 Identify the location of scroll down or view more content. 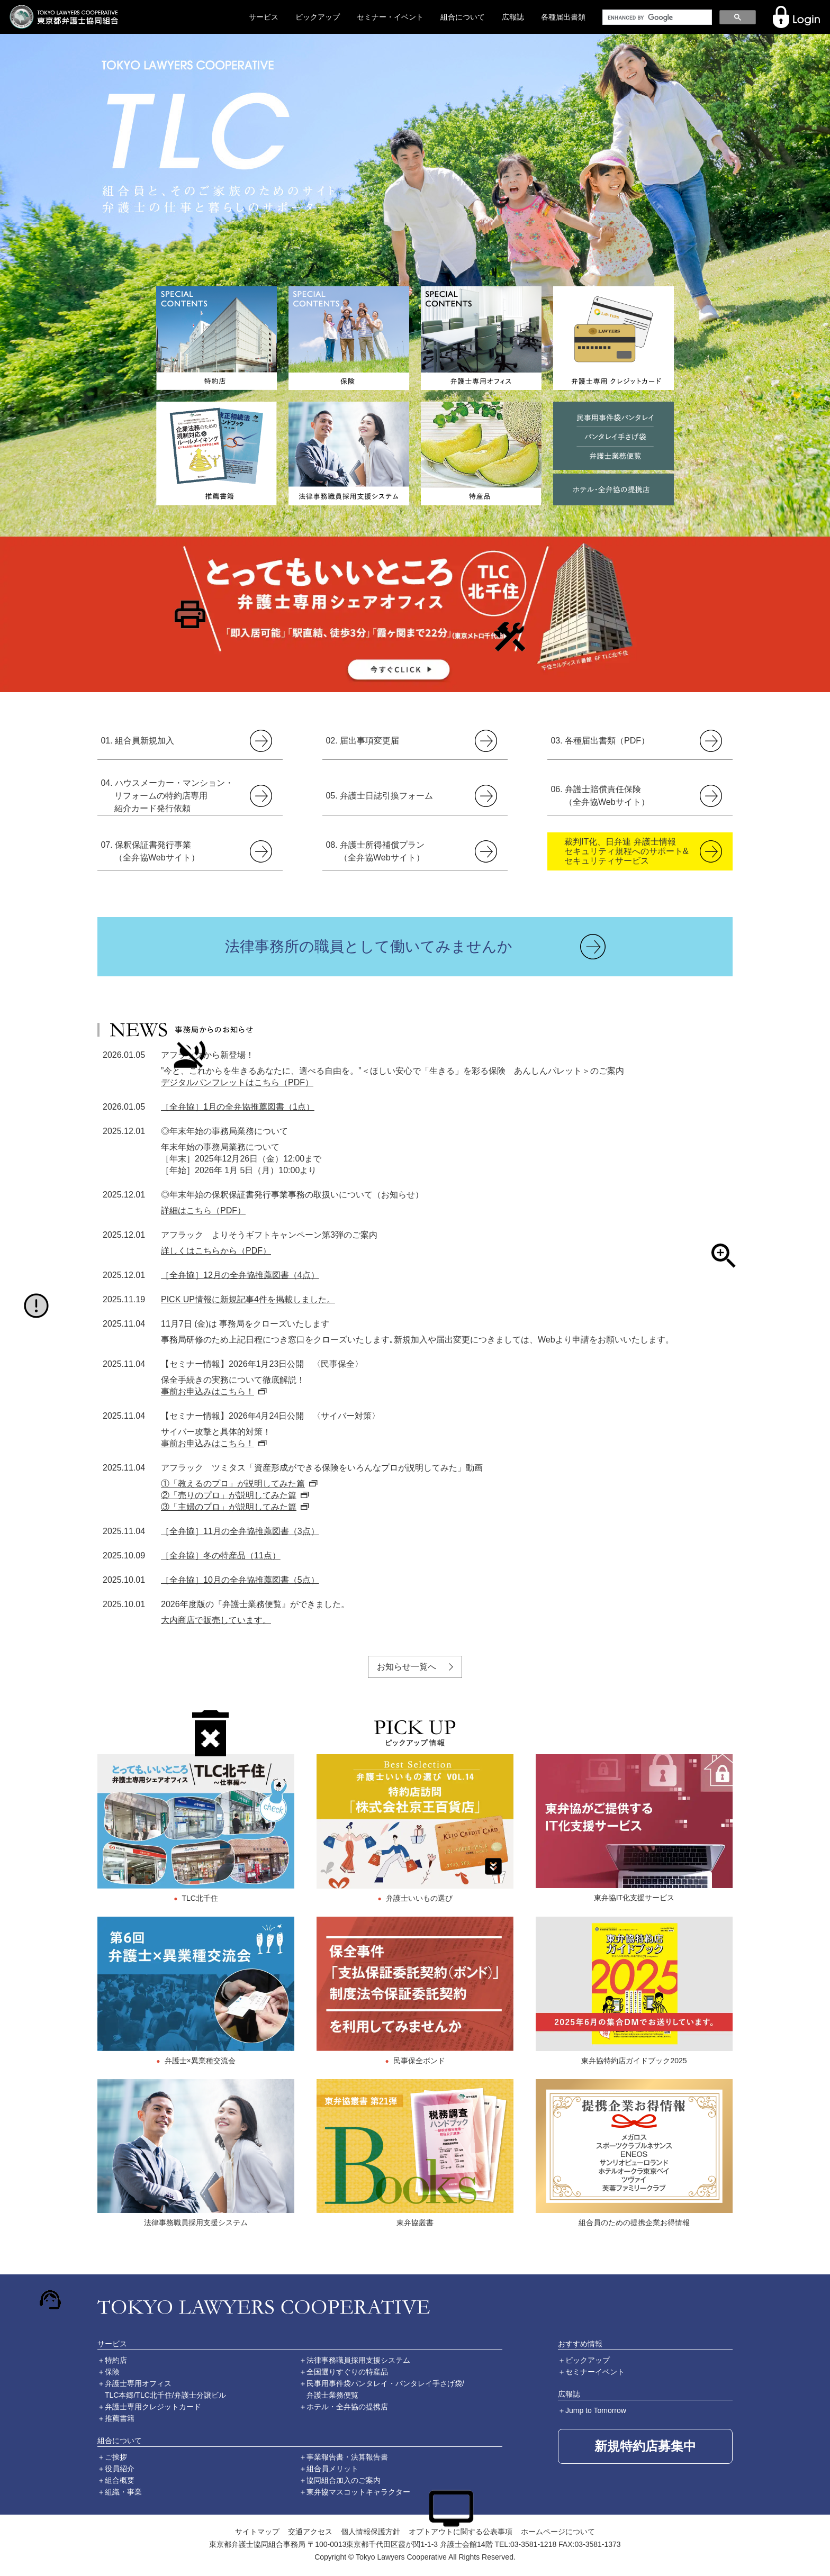
(493, 1866).